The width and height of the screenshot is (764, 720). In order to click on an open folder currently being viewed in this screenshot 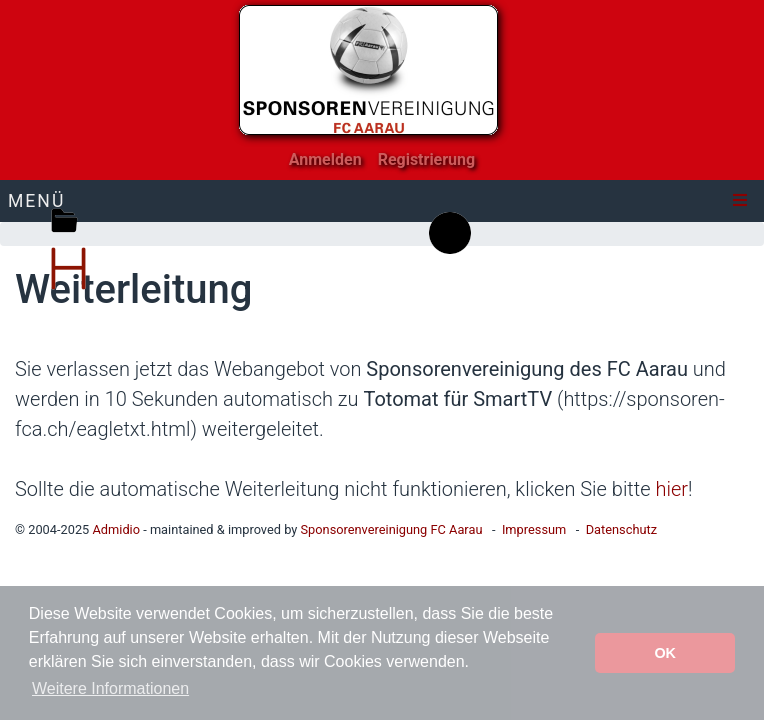, I will do `click(64, 220)`.